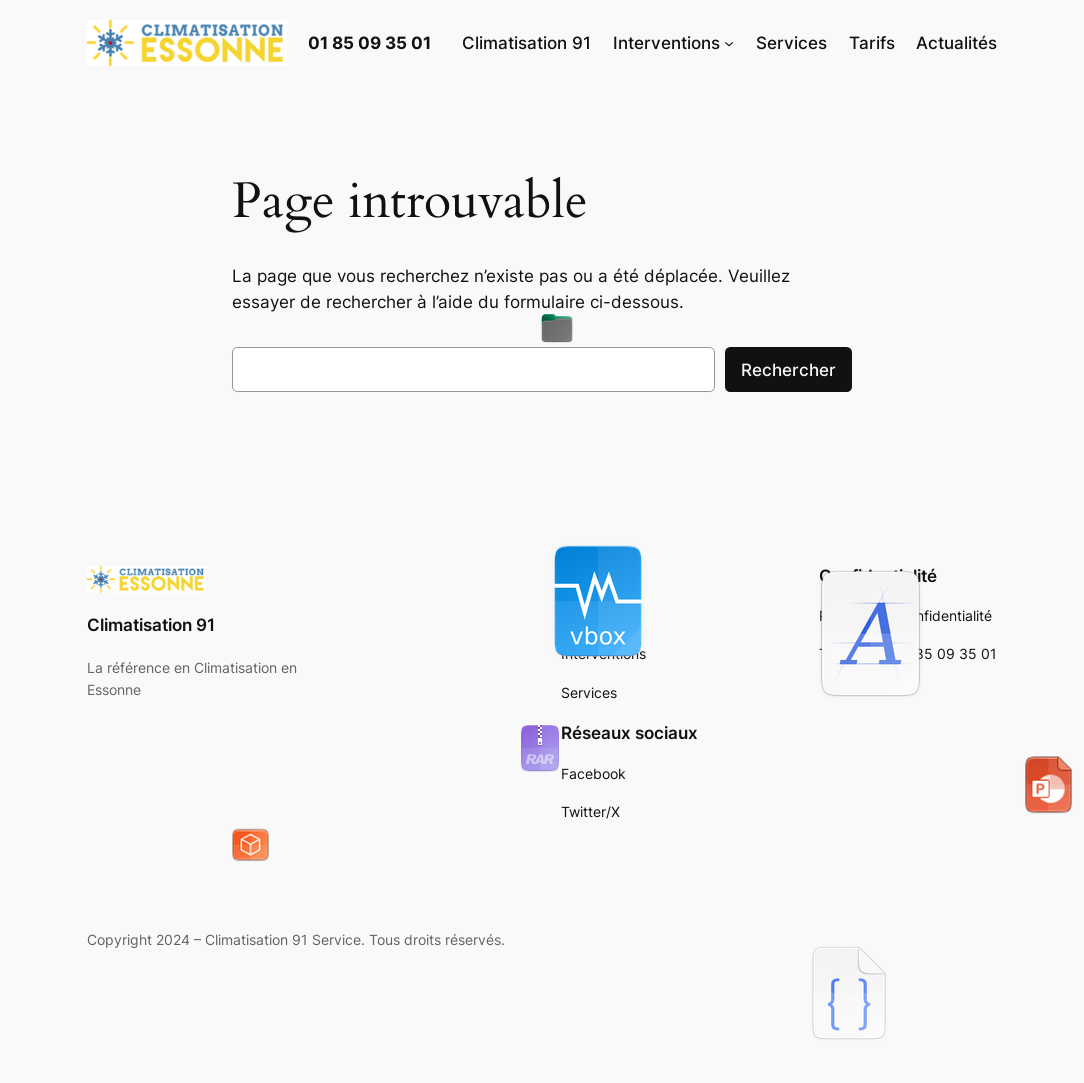 The width and height of the screenshot is (1084, 1083). What do you see at coordinates (870, 633) in the screenshot?
I see `an OpenType font file` at bounding box center [870, 633].